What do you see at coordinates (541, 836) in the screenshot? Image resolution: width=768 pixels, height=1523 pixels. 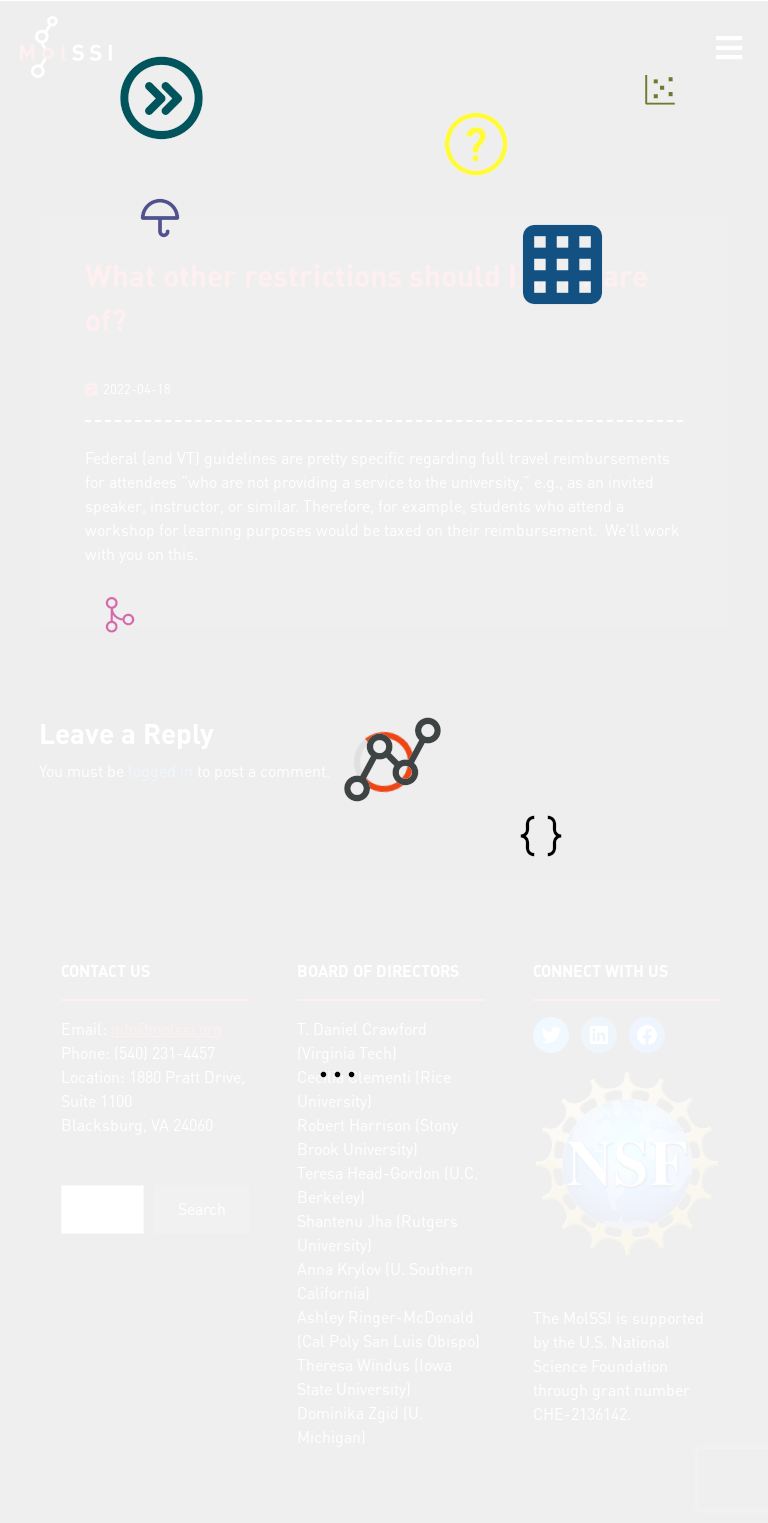 I see `indicates a JSON file type` at bounding box center [541, 836].